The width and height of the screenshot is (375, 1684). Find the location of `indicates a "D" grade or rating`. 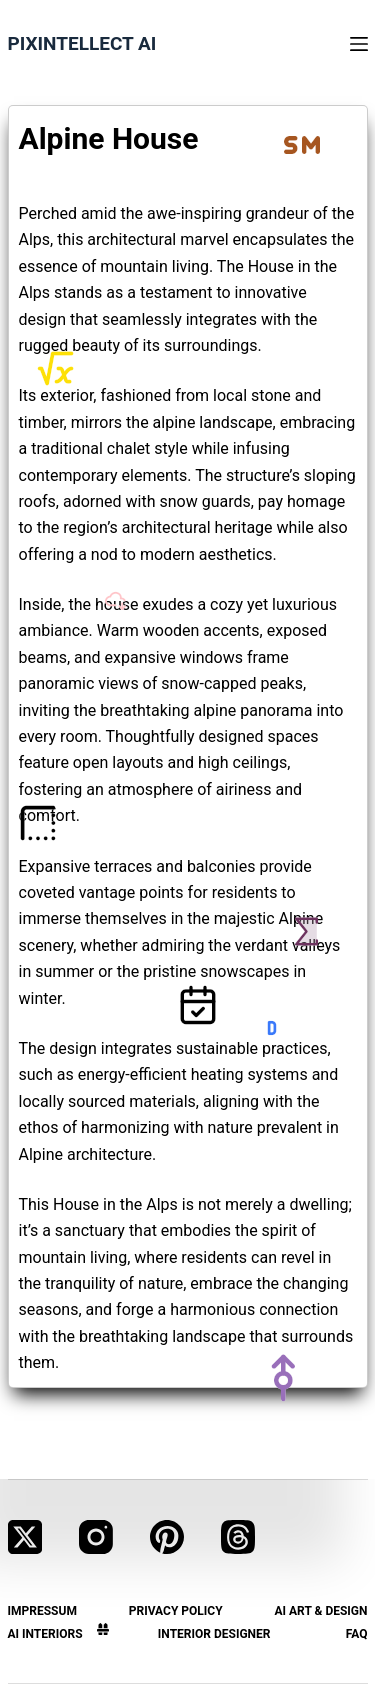

indicates a "D" grade or rating is located at coordinates (272, 1028).